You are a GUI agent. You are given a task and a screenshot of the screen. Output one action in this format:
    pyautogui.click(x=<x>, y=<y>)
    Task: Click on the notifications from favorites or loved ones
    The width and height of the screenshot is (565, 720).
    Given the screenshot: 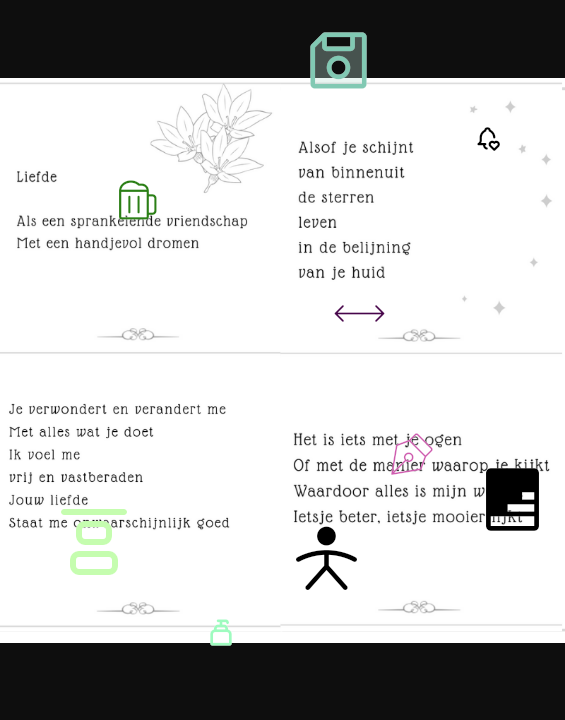 What is the action you would take?
    pyautogui.click(x=487, y=138)
    